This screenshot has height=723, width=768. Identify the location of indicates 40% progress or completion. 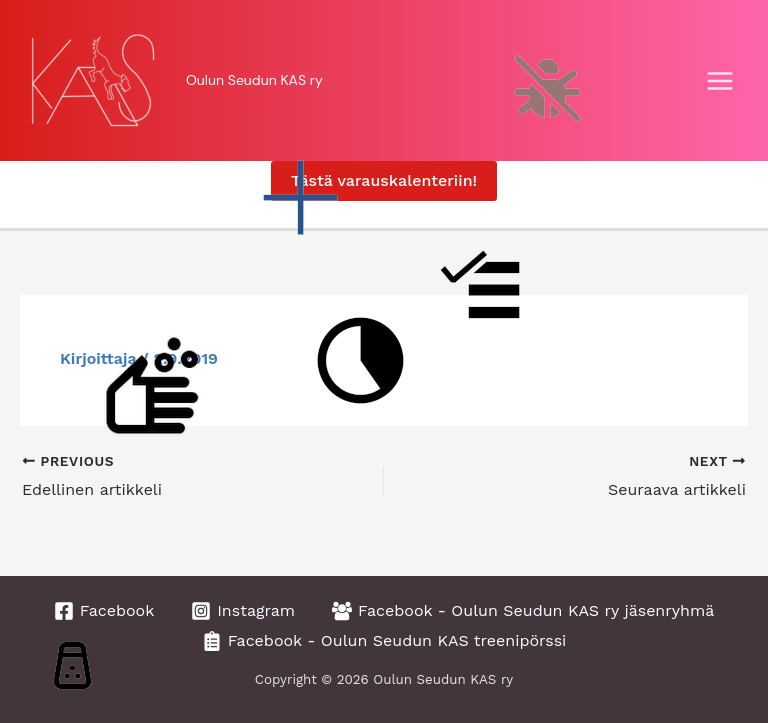
(360, 360).